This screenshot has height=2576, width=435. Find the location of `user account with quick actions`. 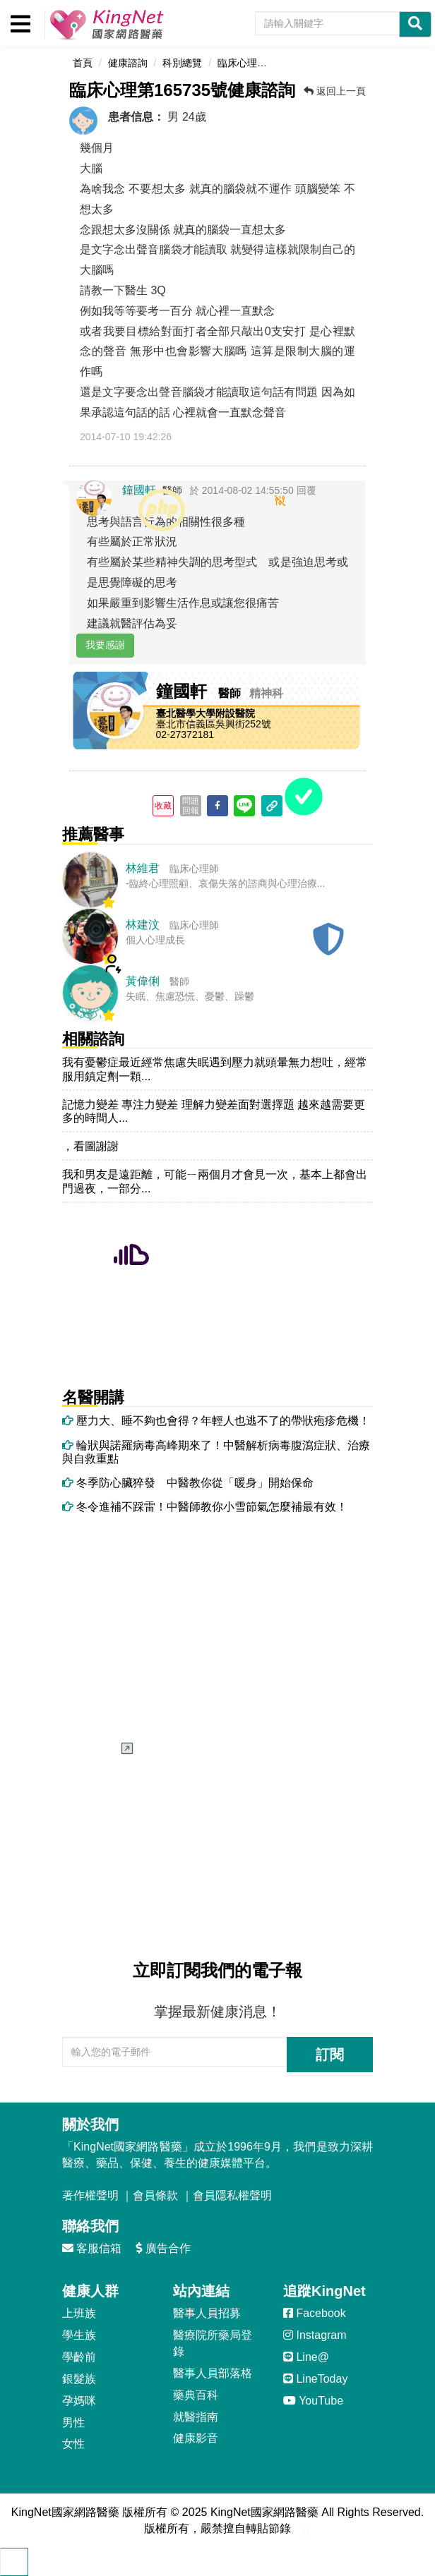

user account with quick actions is located at coordinates (112, 963).